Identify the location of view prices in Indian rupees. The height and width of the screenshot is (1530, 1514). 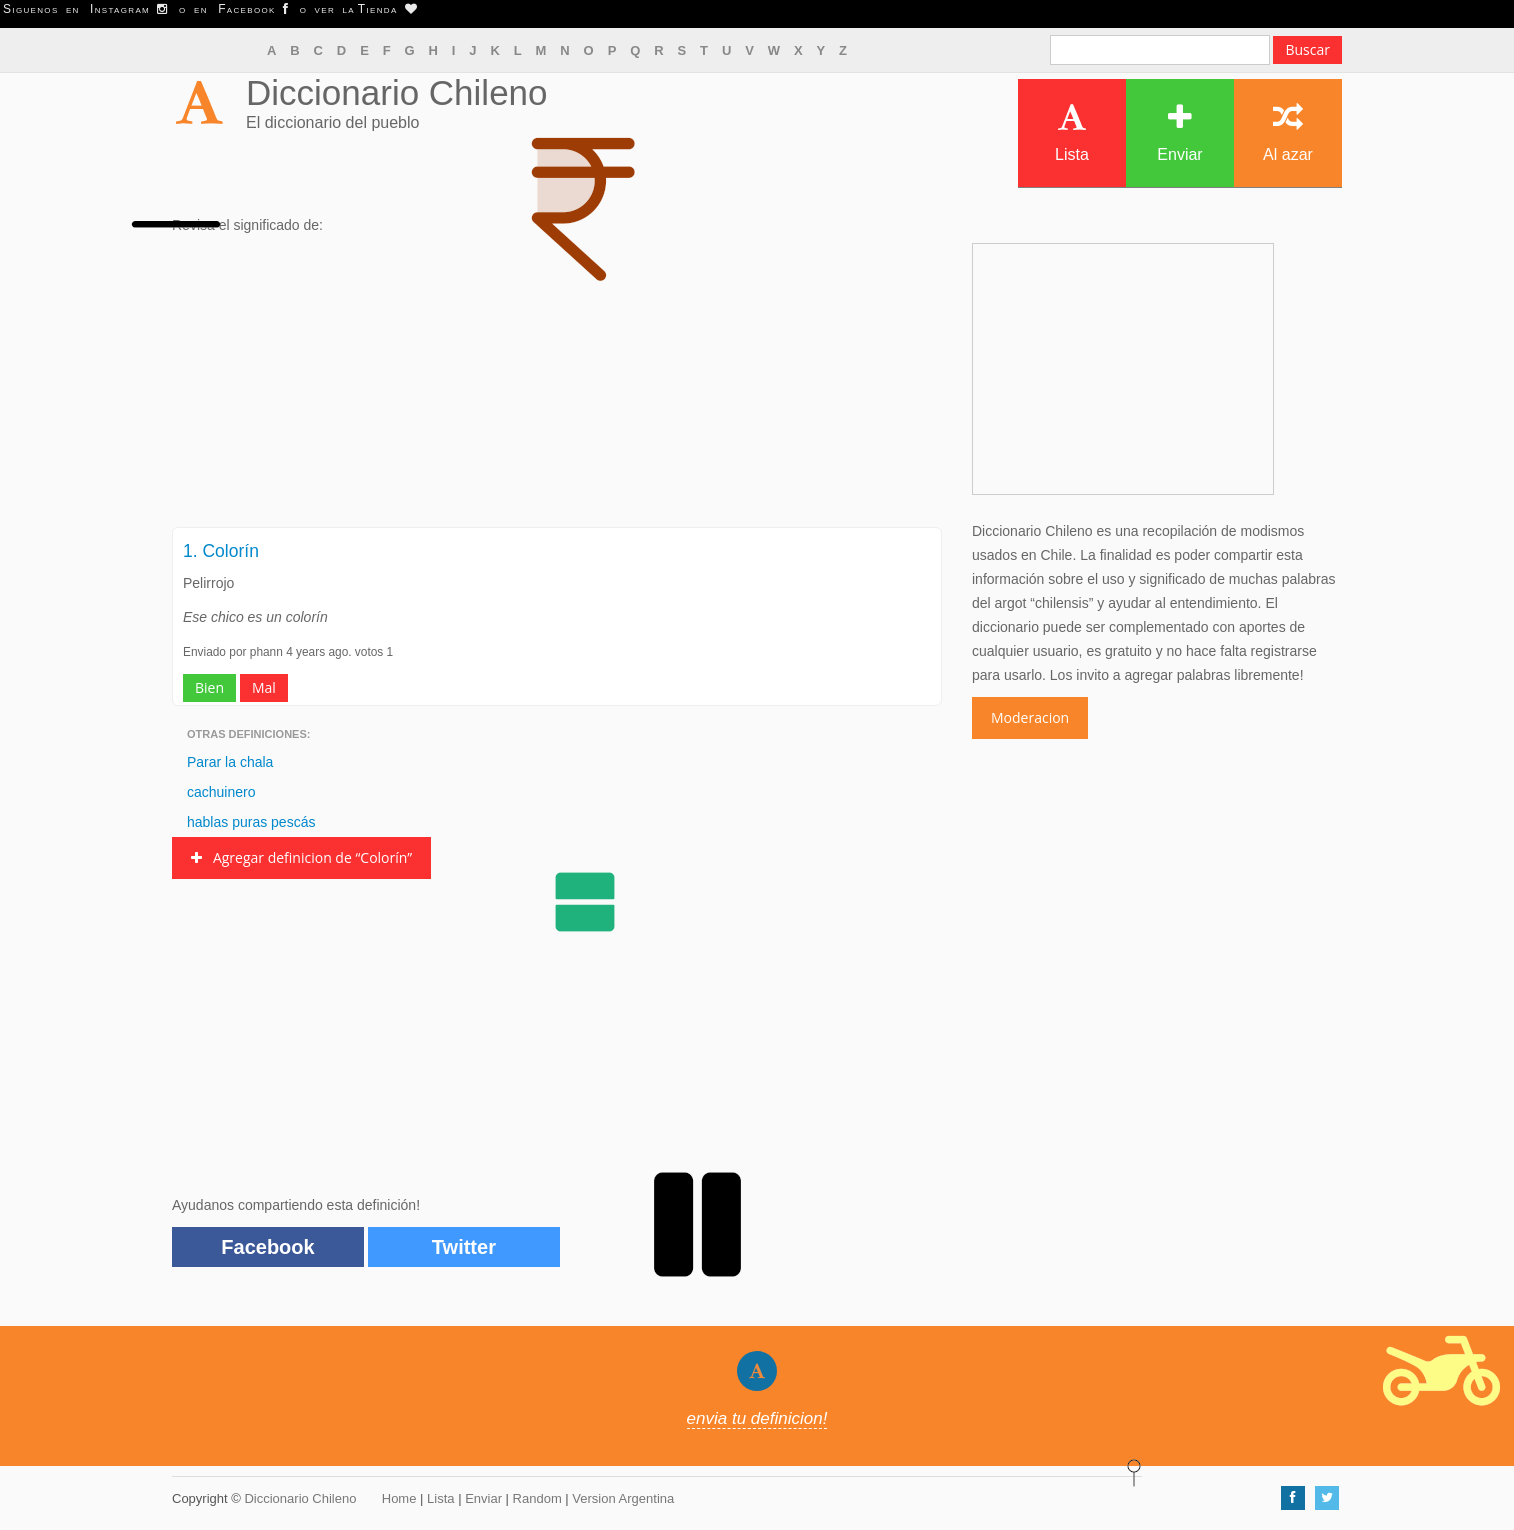
(577, 206).